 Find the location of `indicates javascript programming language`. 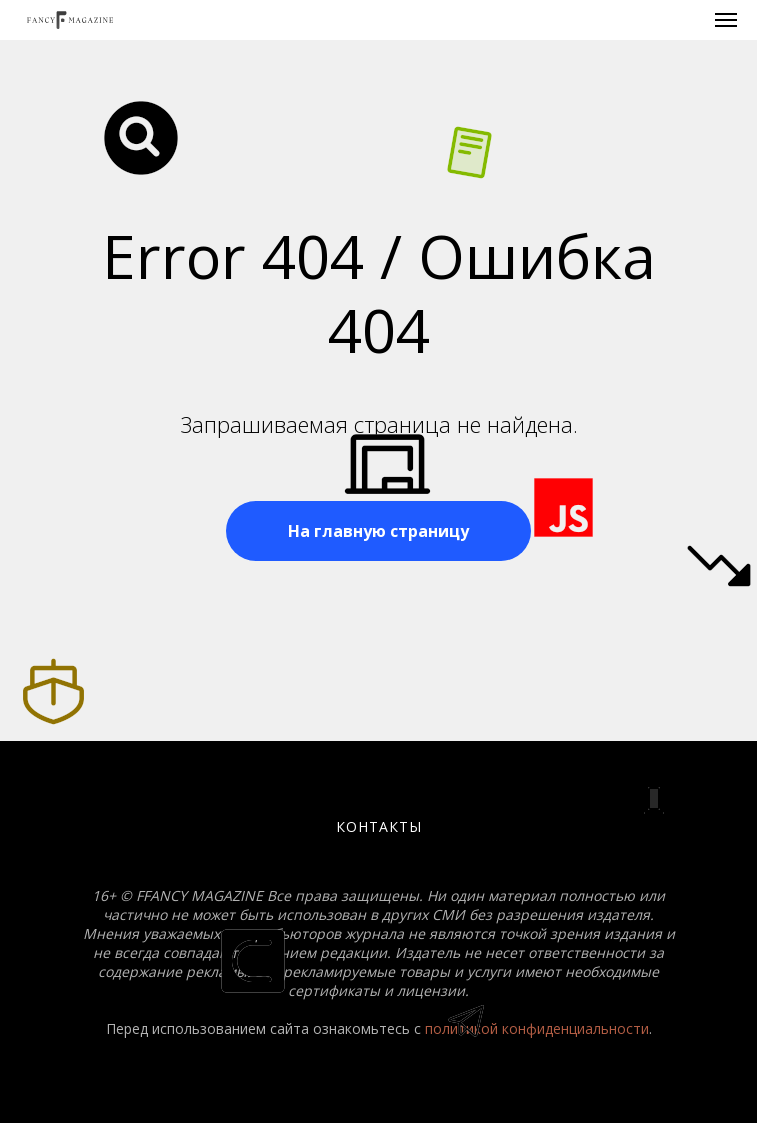

indicates javascript programming language is located at coordinates (563, 507).